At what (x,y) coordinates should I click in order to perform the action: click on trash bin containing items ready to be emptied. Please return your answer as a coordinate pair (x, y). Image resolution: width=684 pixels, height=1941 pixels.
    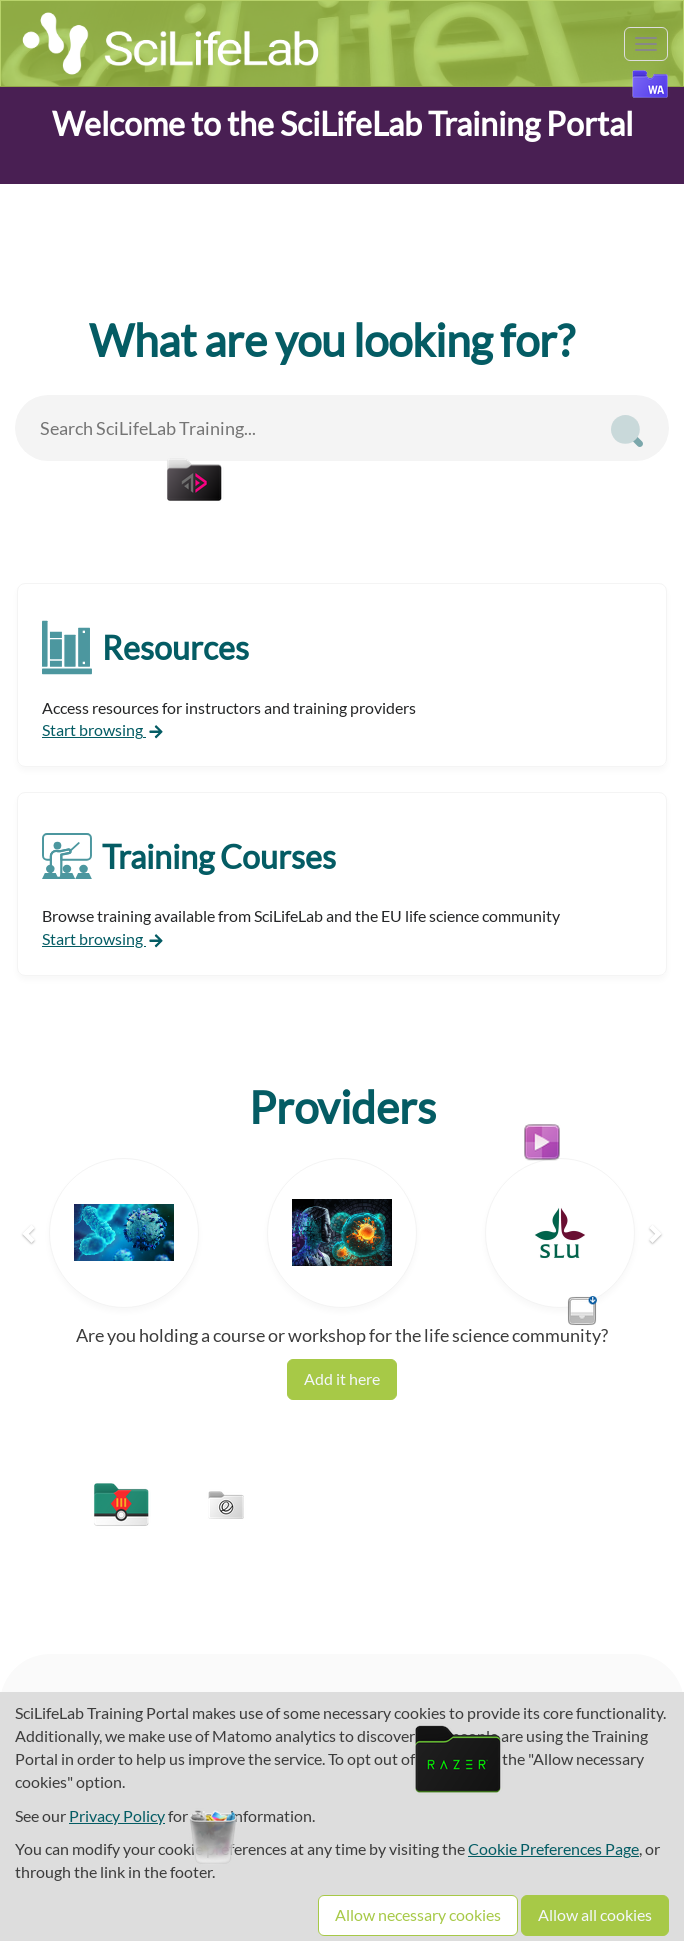
    Looking at the image, I should click on (213, 1838).